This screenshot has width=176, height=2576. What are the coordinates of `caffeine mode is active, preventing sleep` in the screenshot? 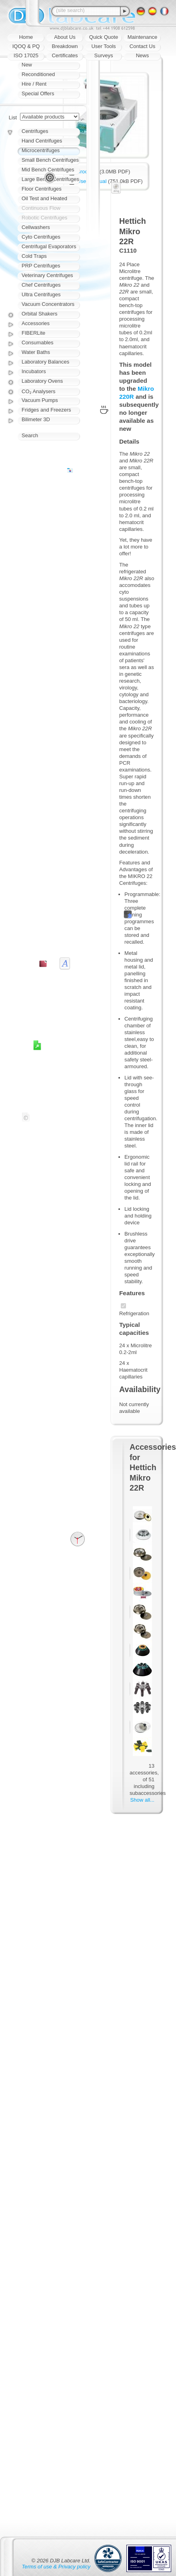 It's located at (104, 410).